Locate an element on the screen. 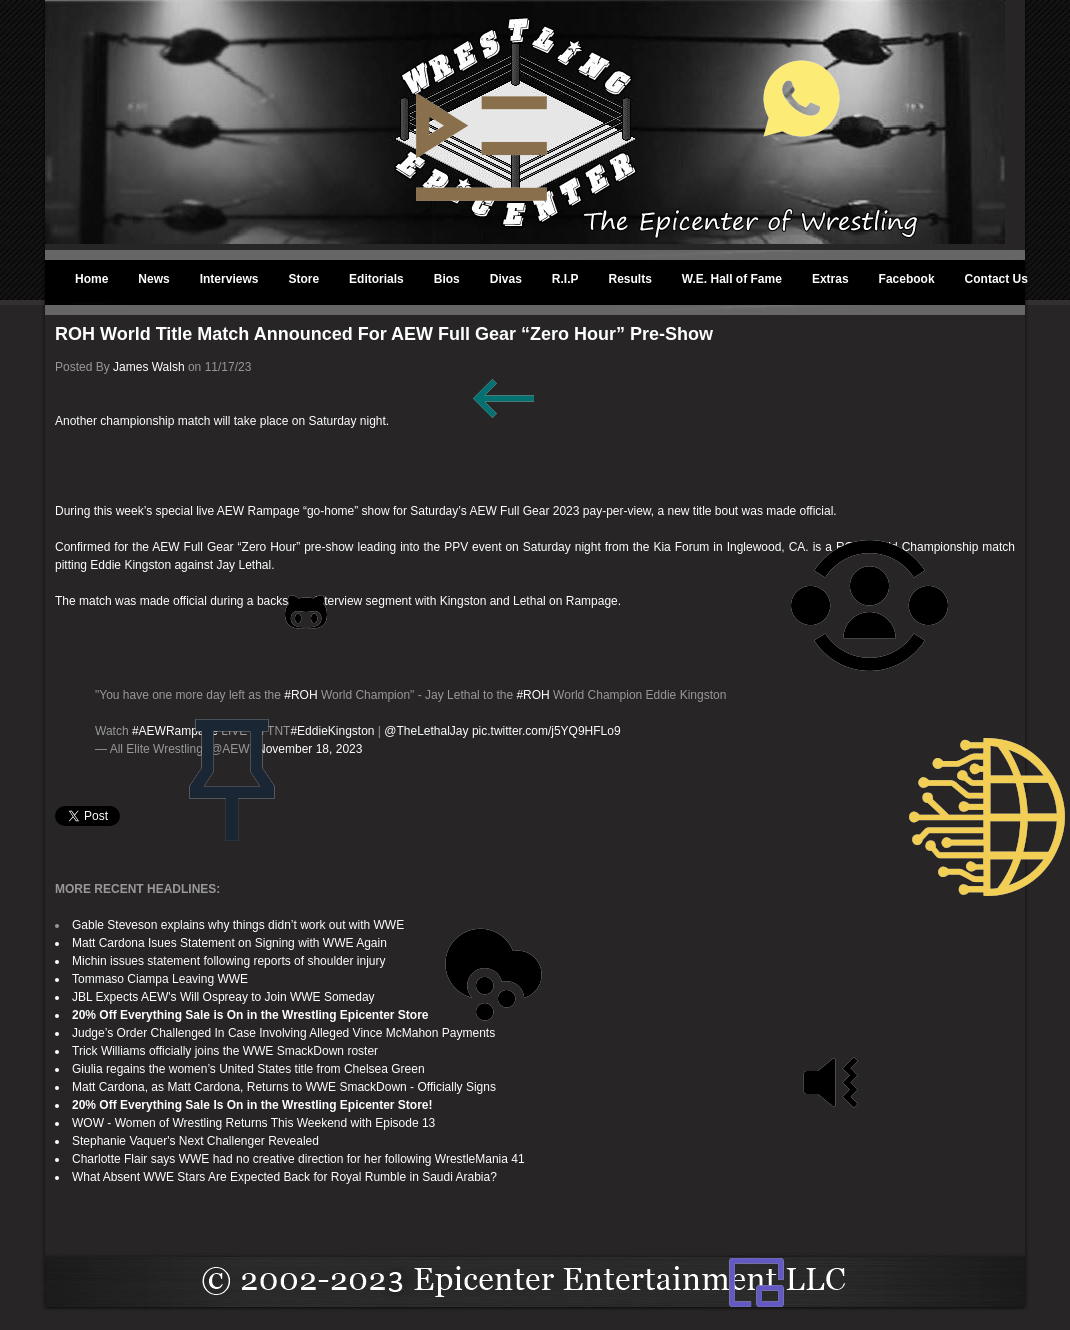 Image resolution: width=1070 pixels, height=1330 pixels. open CircuitVerse digital circuit simulator is located at coordinates (987, 817).